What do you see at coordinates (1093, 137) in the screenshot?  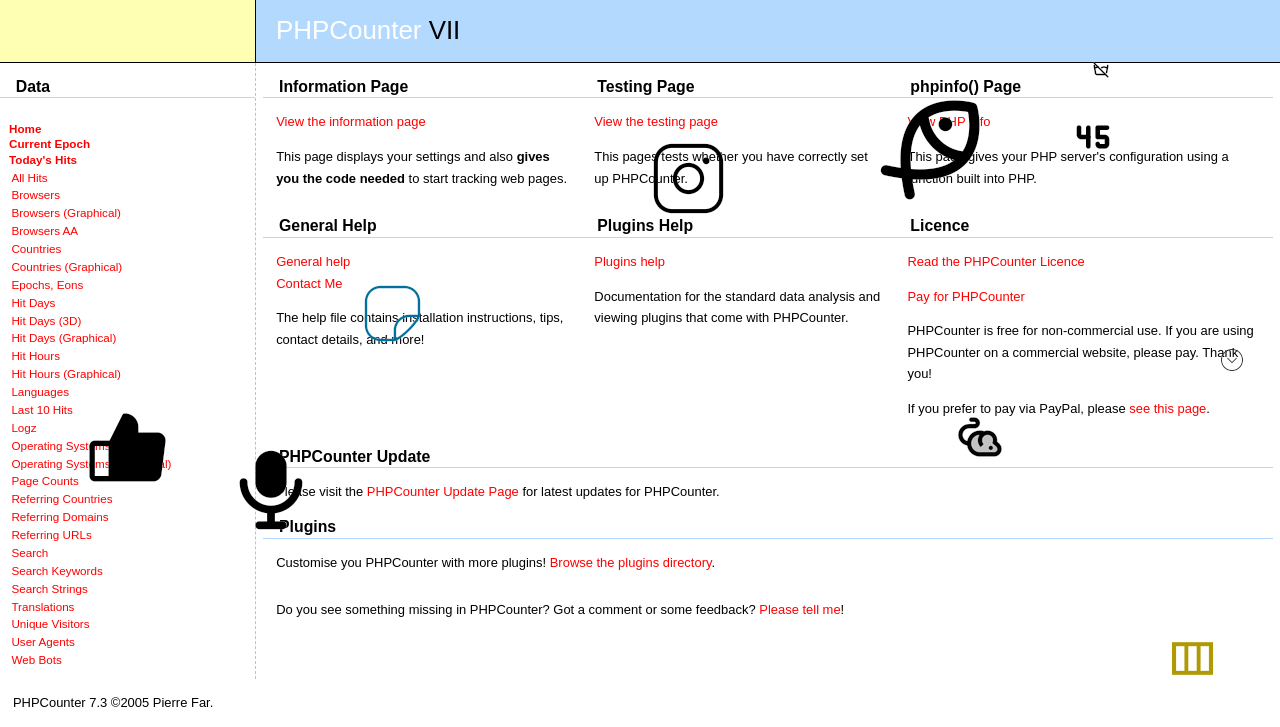 I see `indicates item number 45 in a list or sequence` at bounding box center [1093, 137].